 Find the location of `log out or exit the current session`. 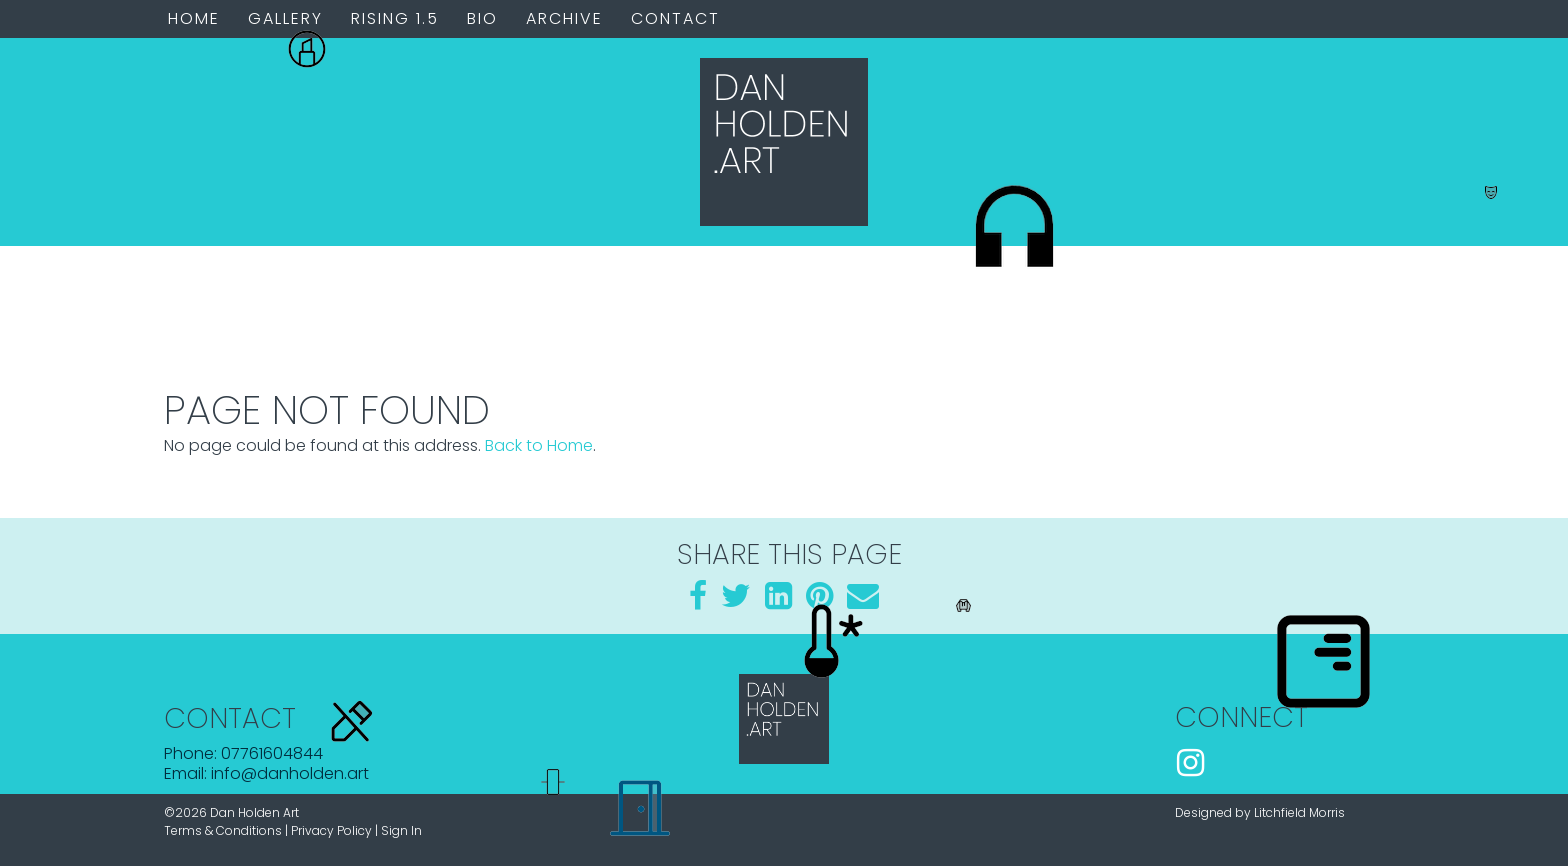

log out or exit the current session is located at coordinates (640, 808).